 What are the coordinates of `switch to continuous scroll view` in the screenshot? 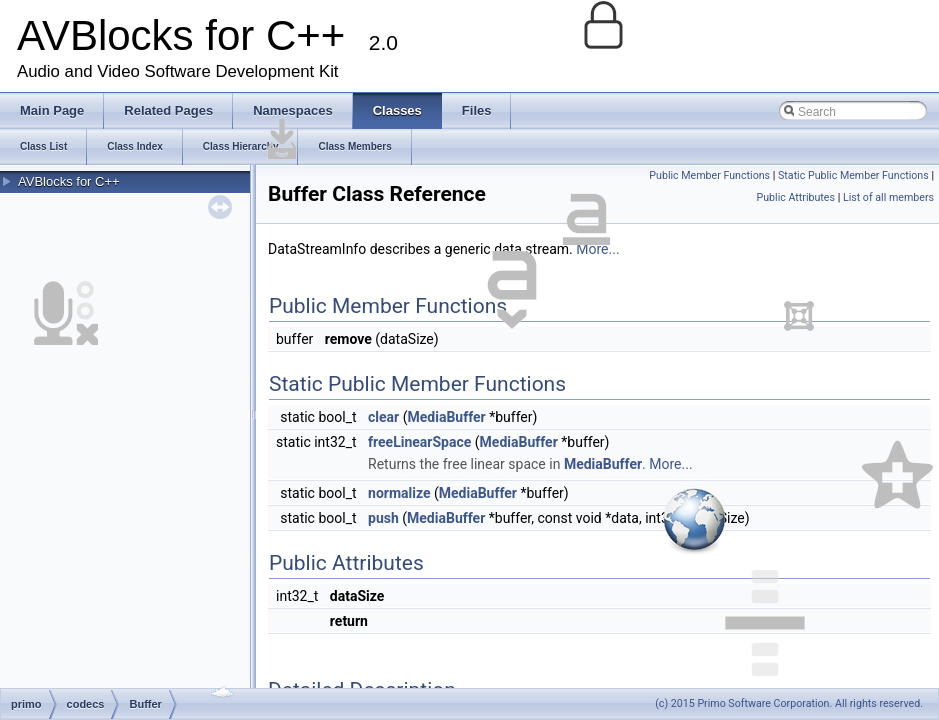 It's located at (765, 623).